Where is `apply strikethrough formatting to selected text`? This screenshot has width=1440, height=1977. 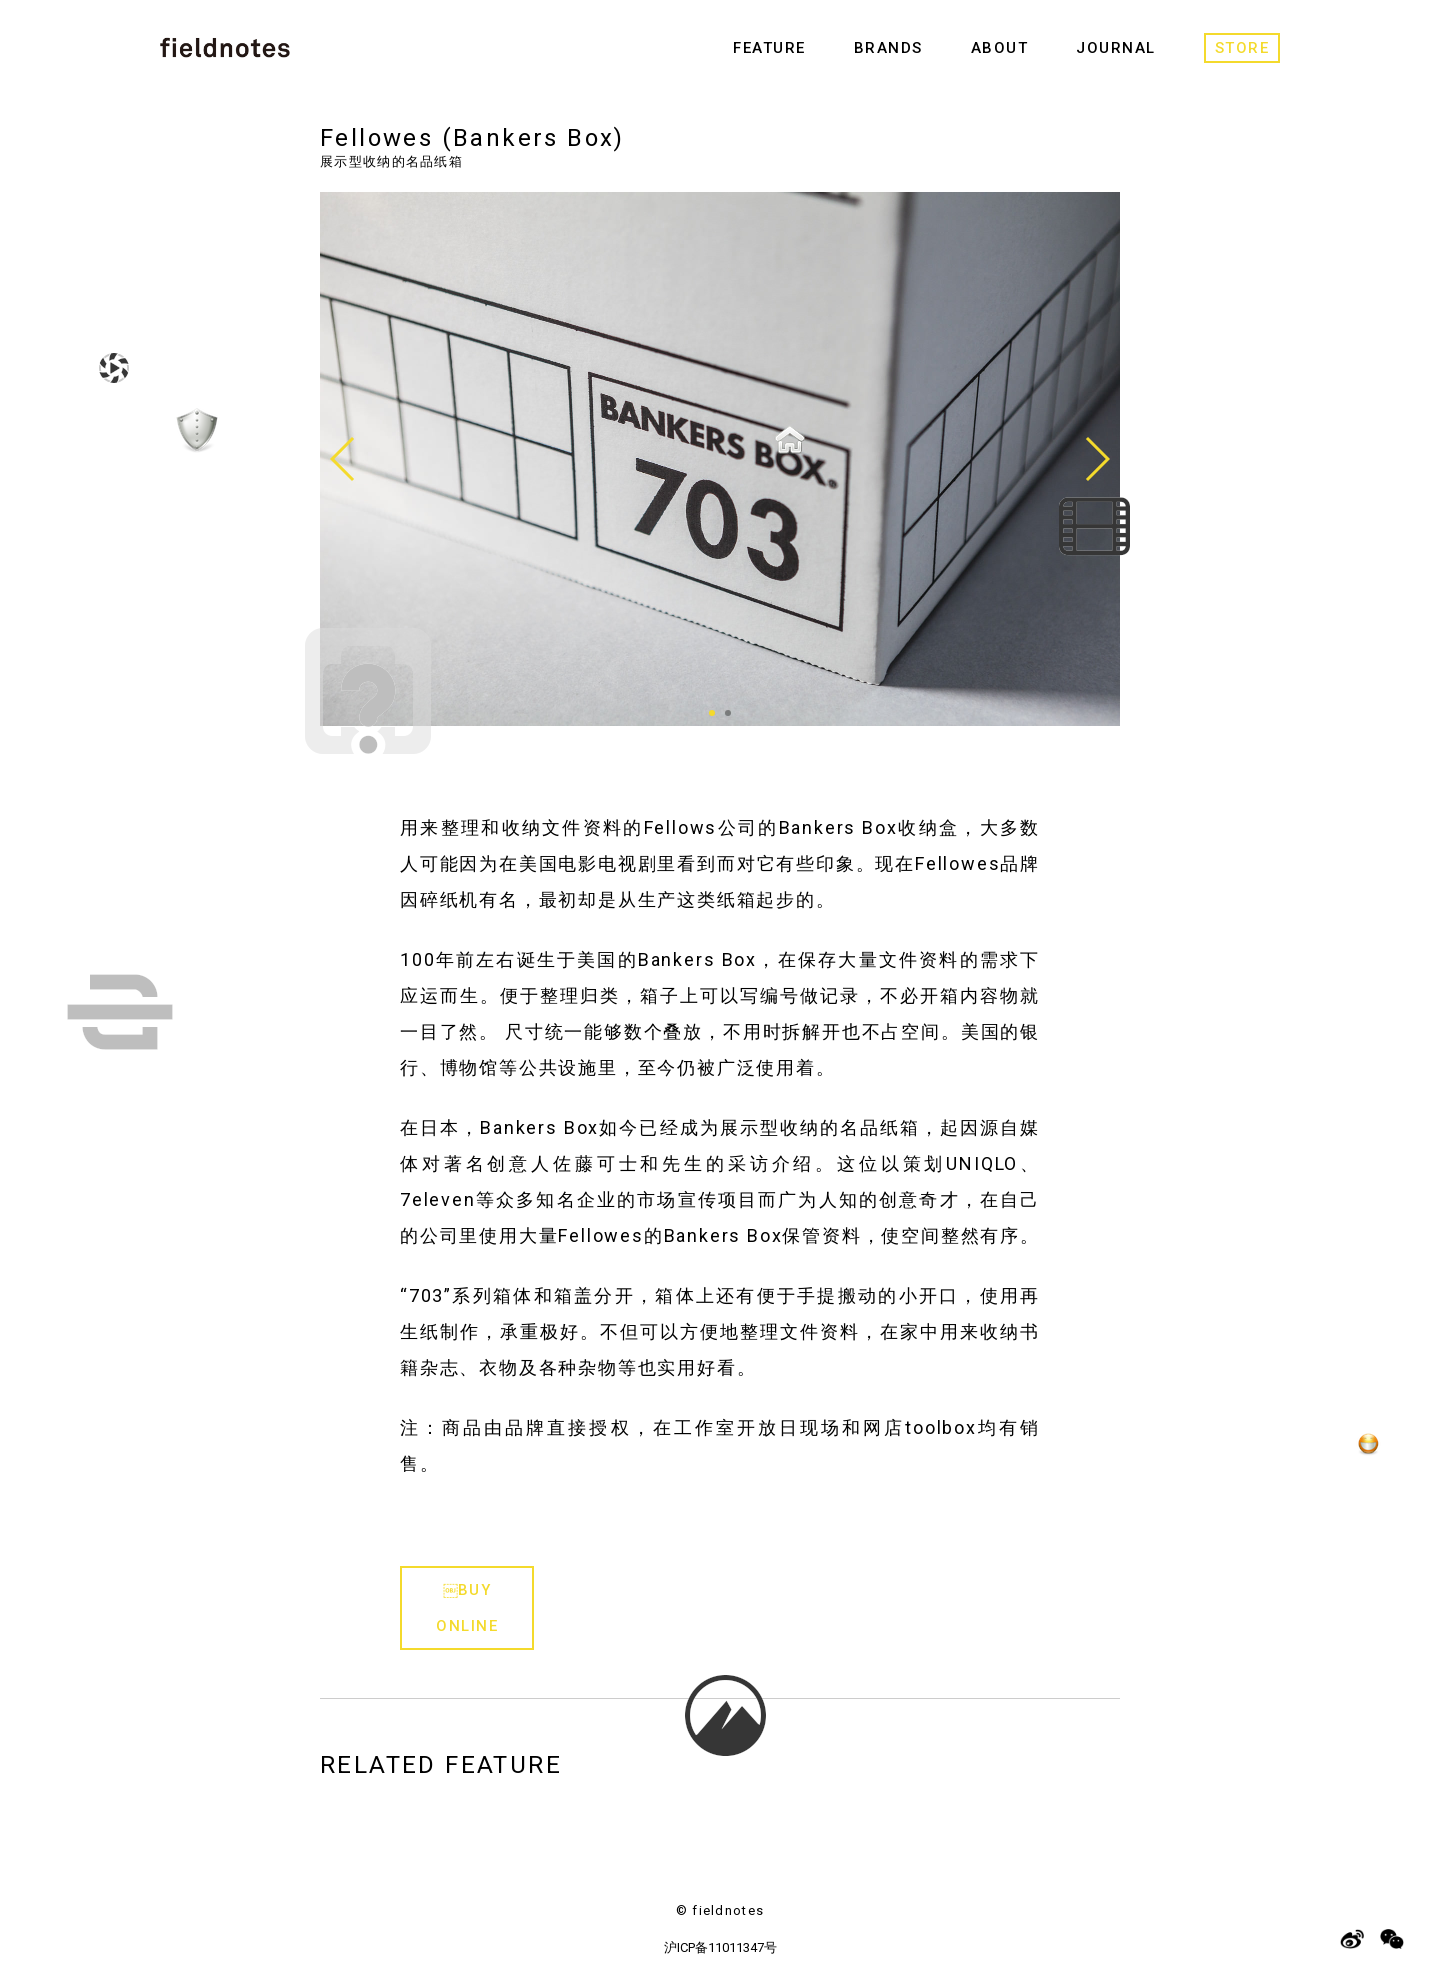 apply strikethrough formatting to selected text is located at coordinates (120, 1012).